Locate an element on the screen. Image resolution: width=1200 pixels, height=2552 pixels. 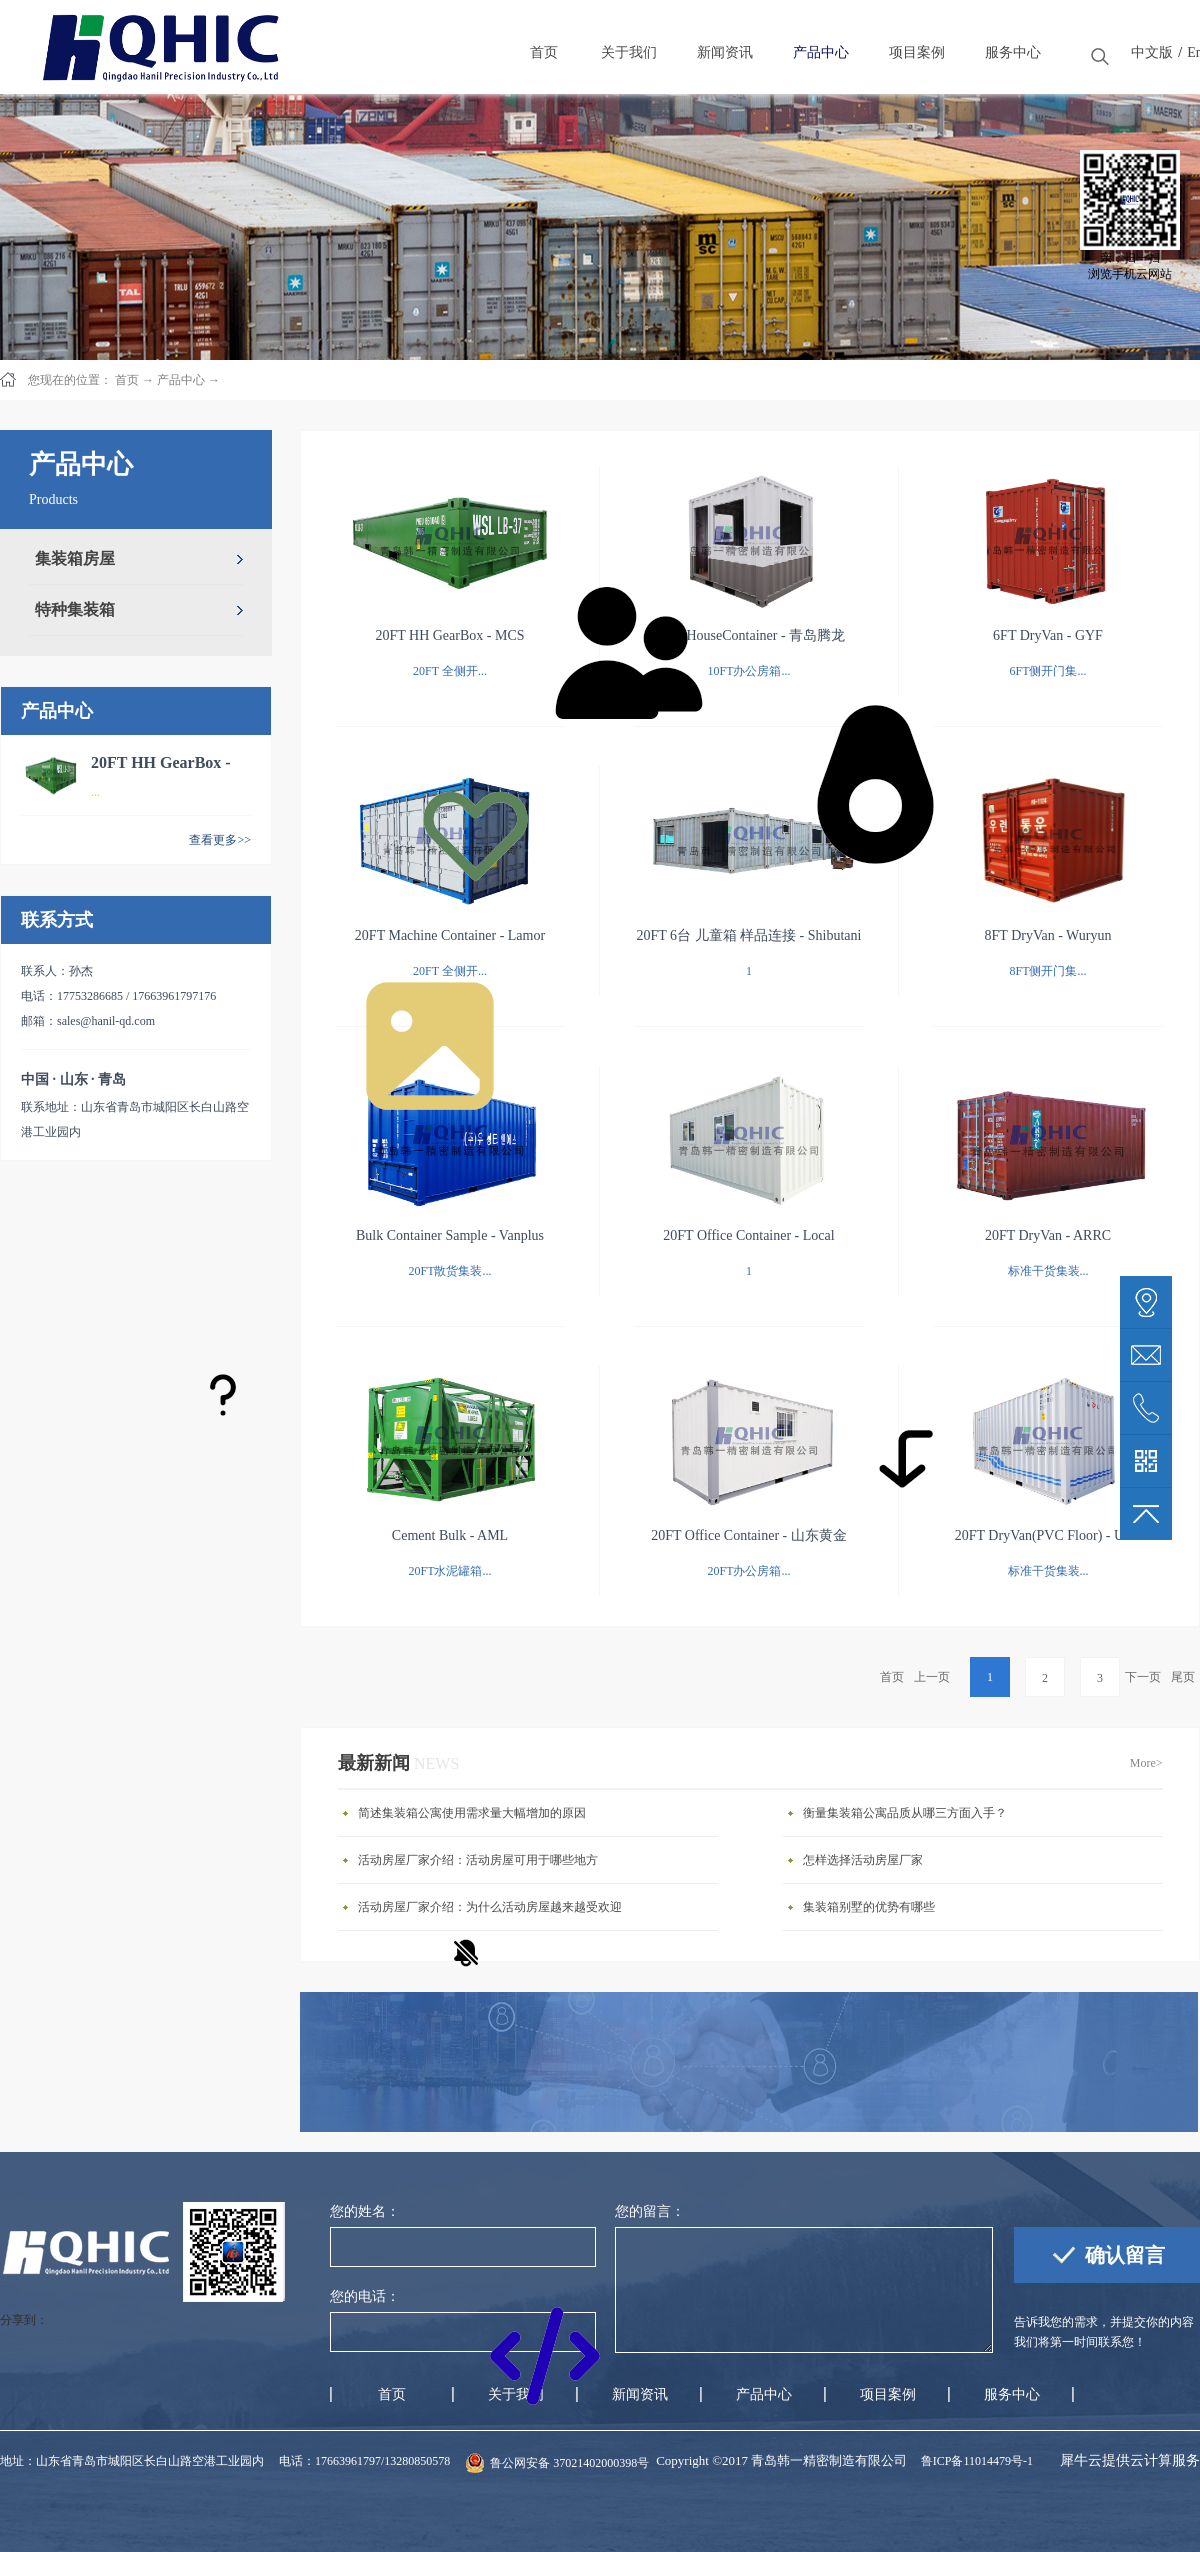
access help or support is located at coordinates (223, 1395).